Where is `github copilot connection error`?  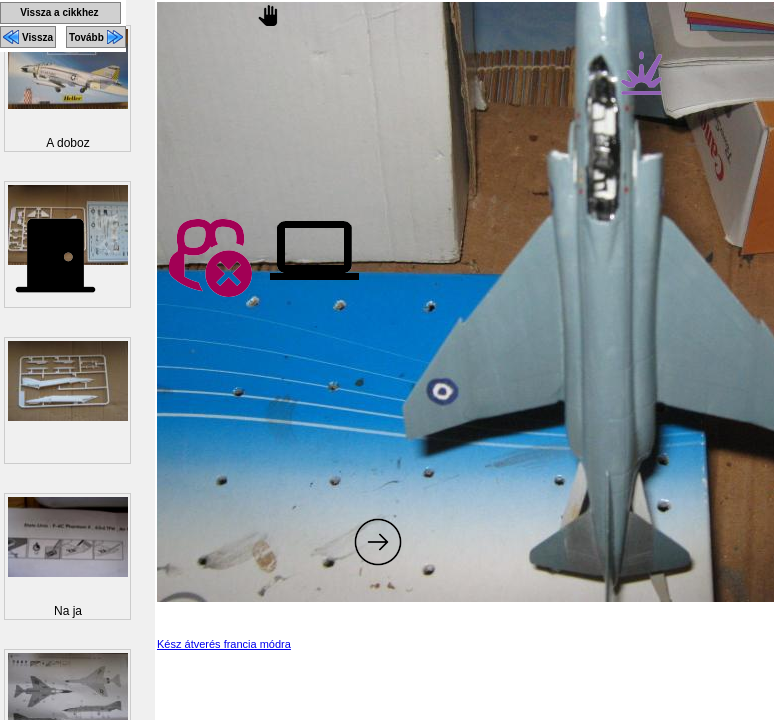
github copilot connection error is located at coordinates (210, 255).